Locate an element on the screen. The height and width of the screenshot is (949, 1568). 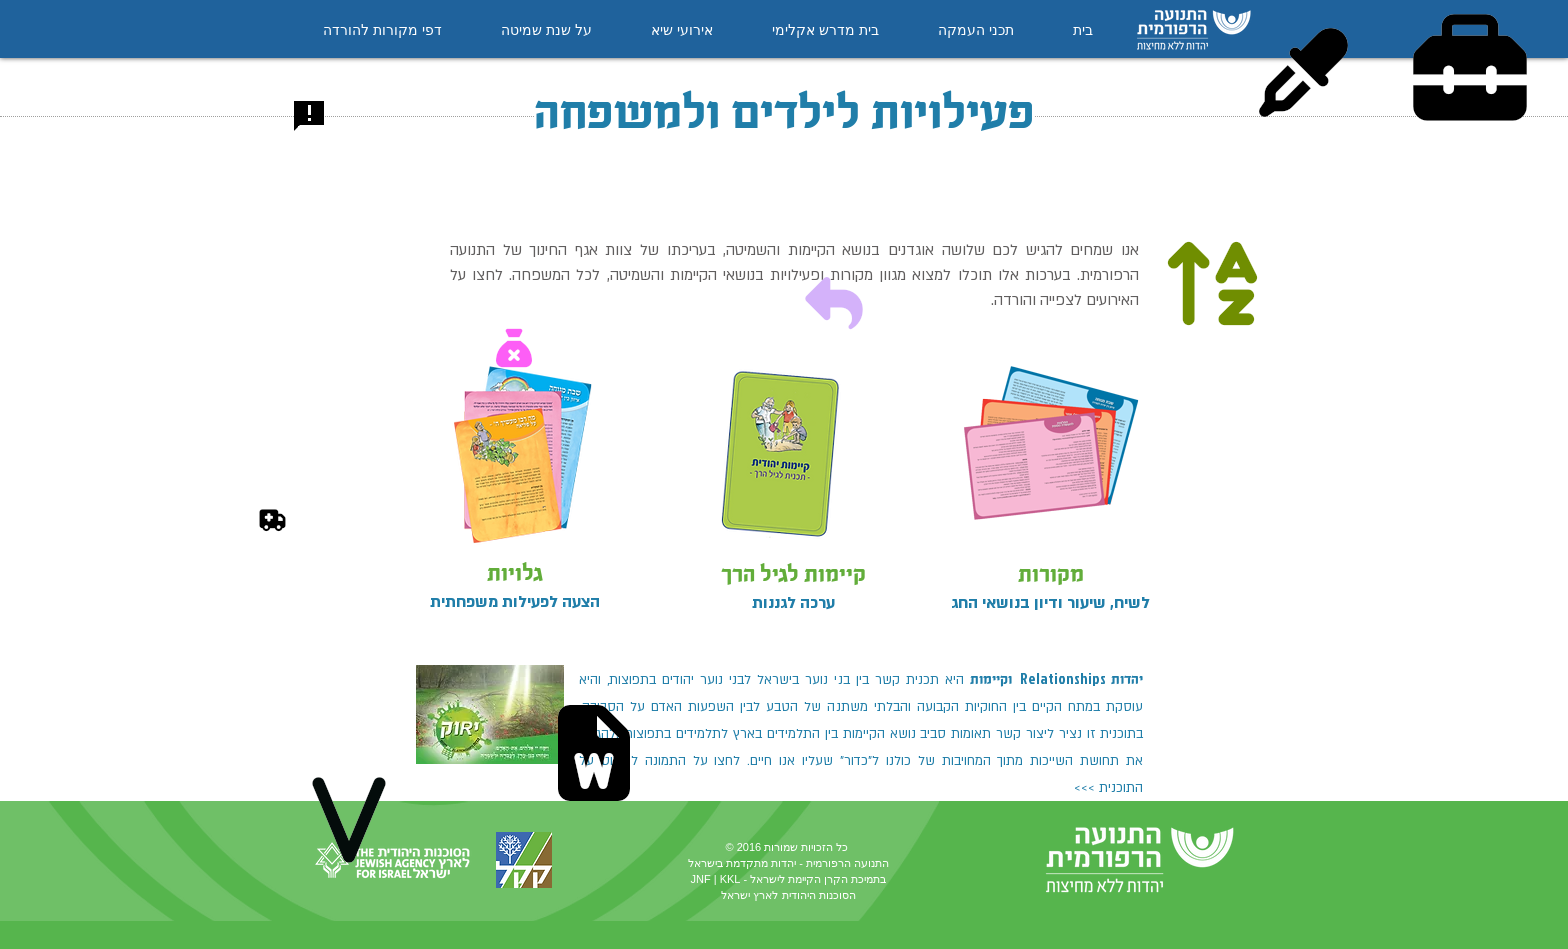
request emergency medical services is located at coordinates (272, 519).